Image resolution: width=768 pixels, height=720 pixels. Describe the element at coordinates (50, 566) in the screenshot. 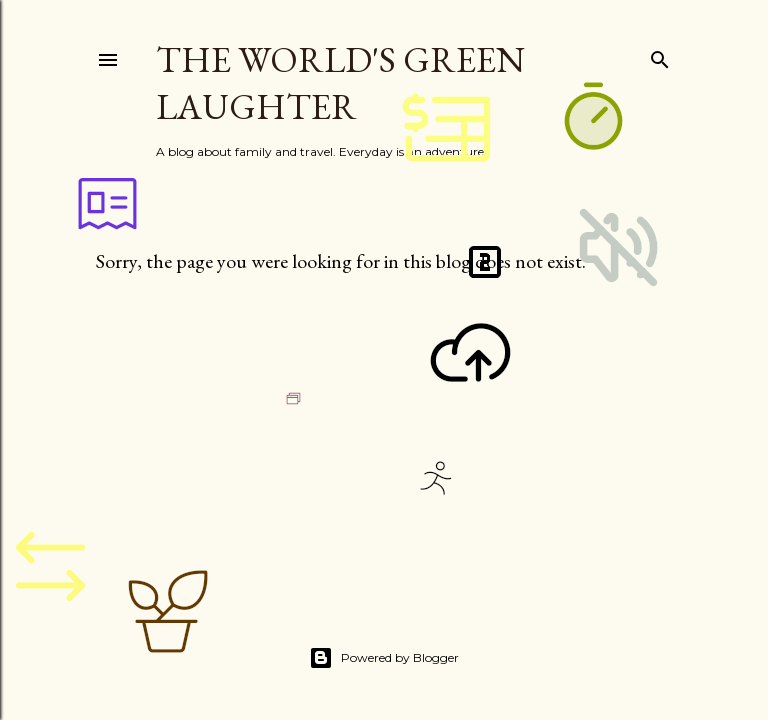

I see `swap or exchange items` at that location.